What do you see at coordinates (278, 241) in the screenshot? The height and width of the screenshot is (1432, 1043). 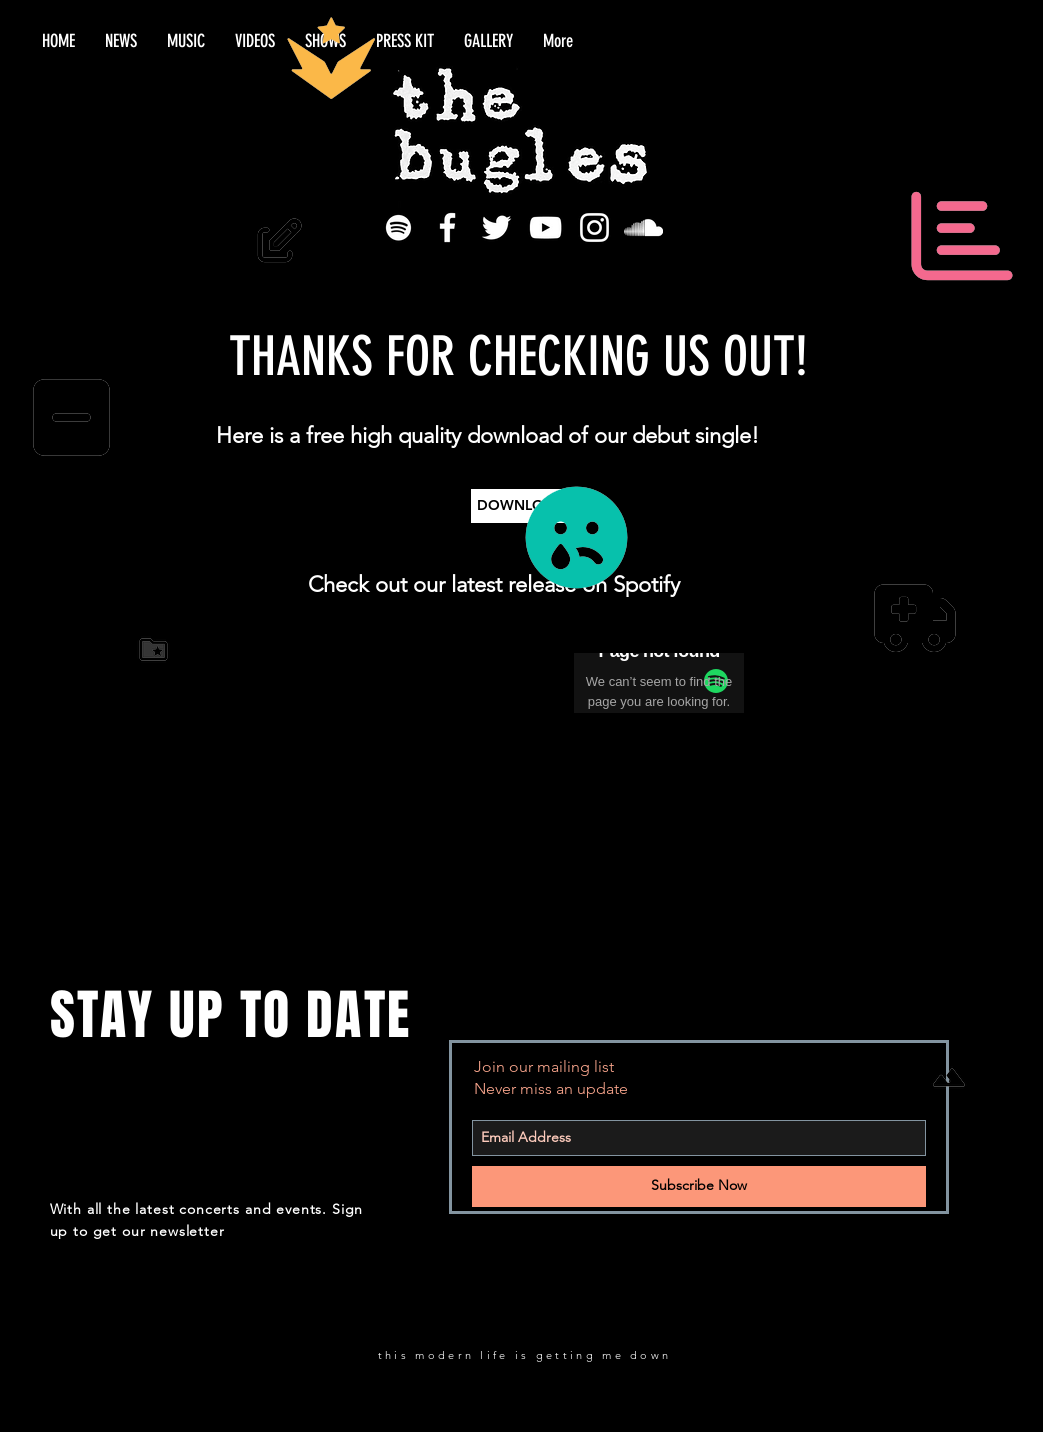 I see `edit this item` at bounding box center [278, 241].